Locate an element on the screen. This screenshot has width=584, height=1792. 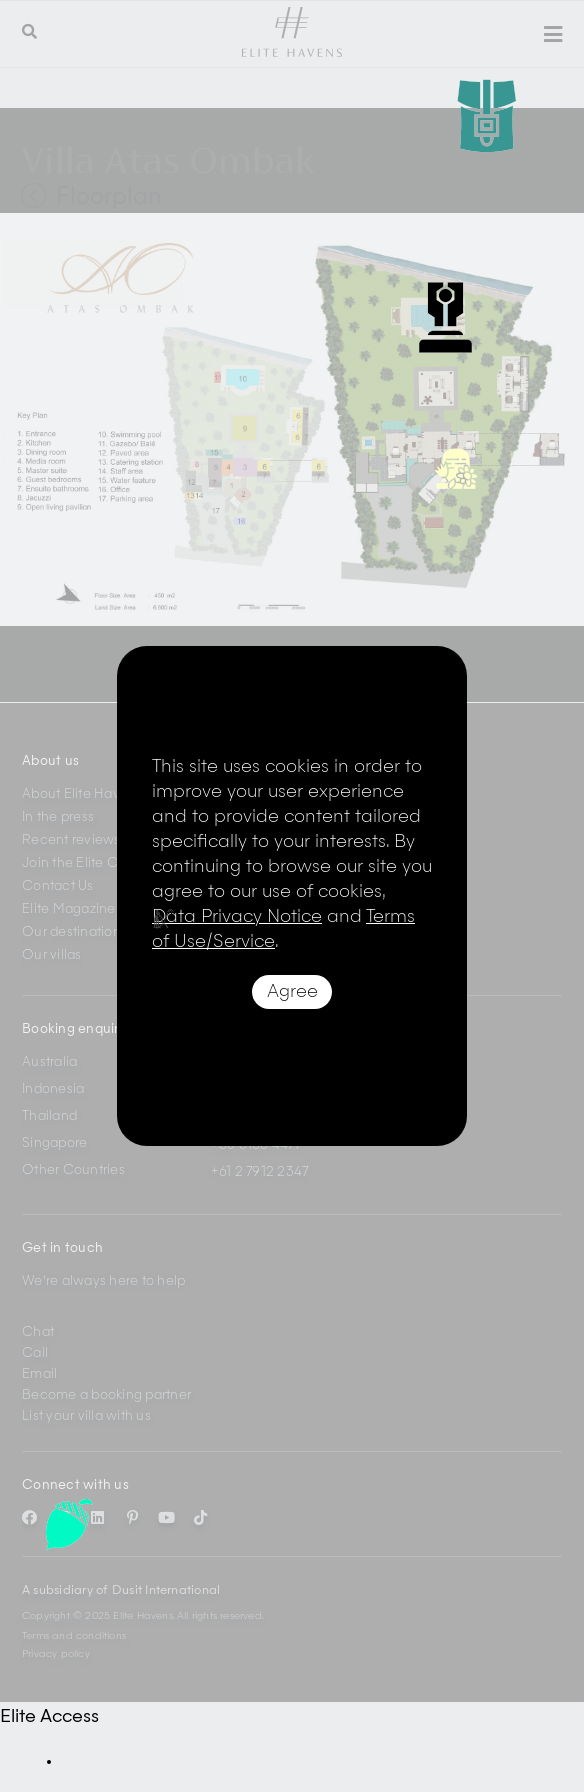
nature or forest-themed game category is located at coordinates (68, 1524).